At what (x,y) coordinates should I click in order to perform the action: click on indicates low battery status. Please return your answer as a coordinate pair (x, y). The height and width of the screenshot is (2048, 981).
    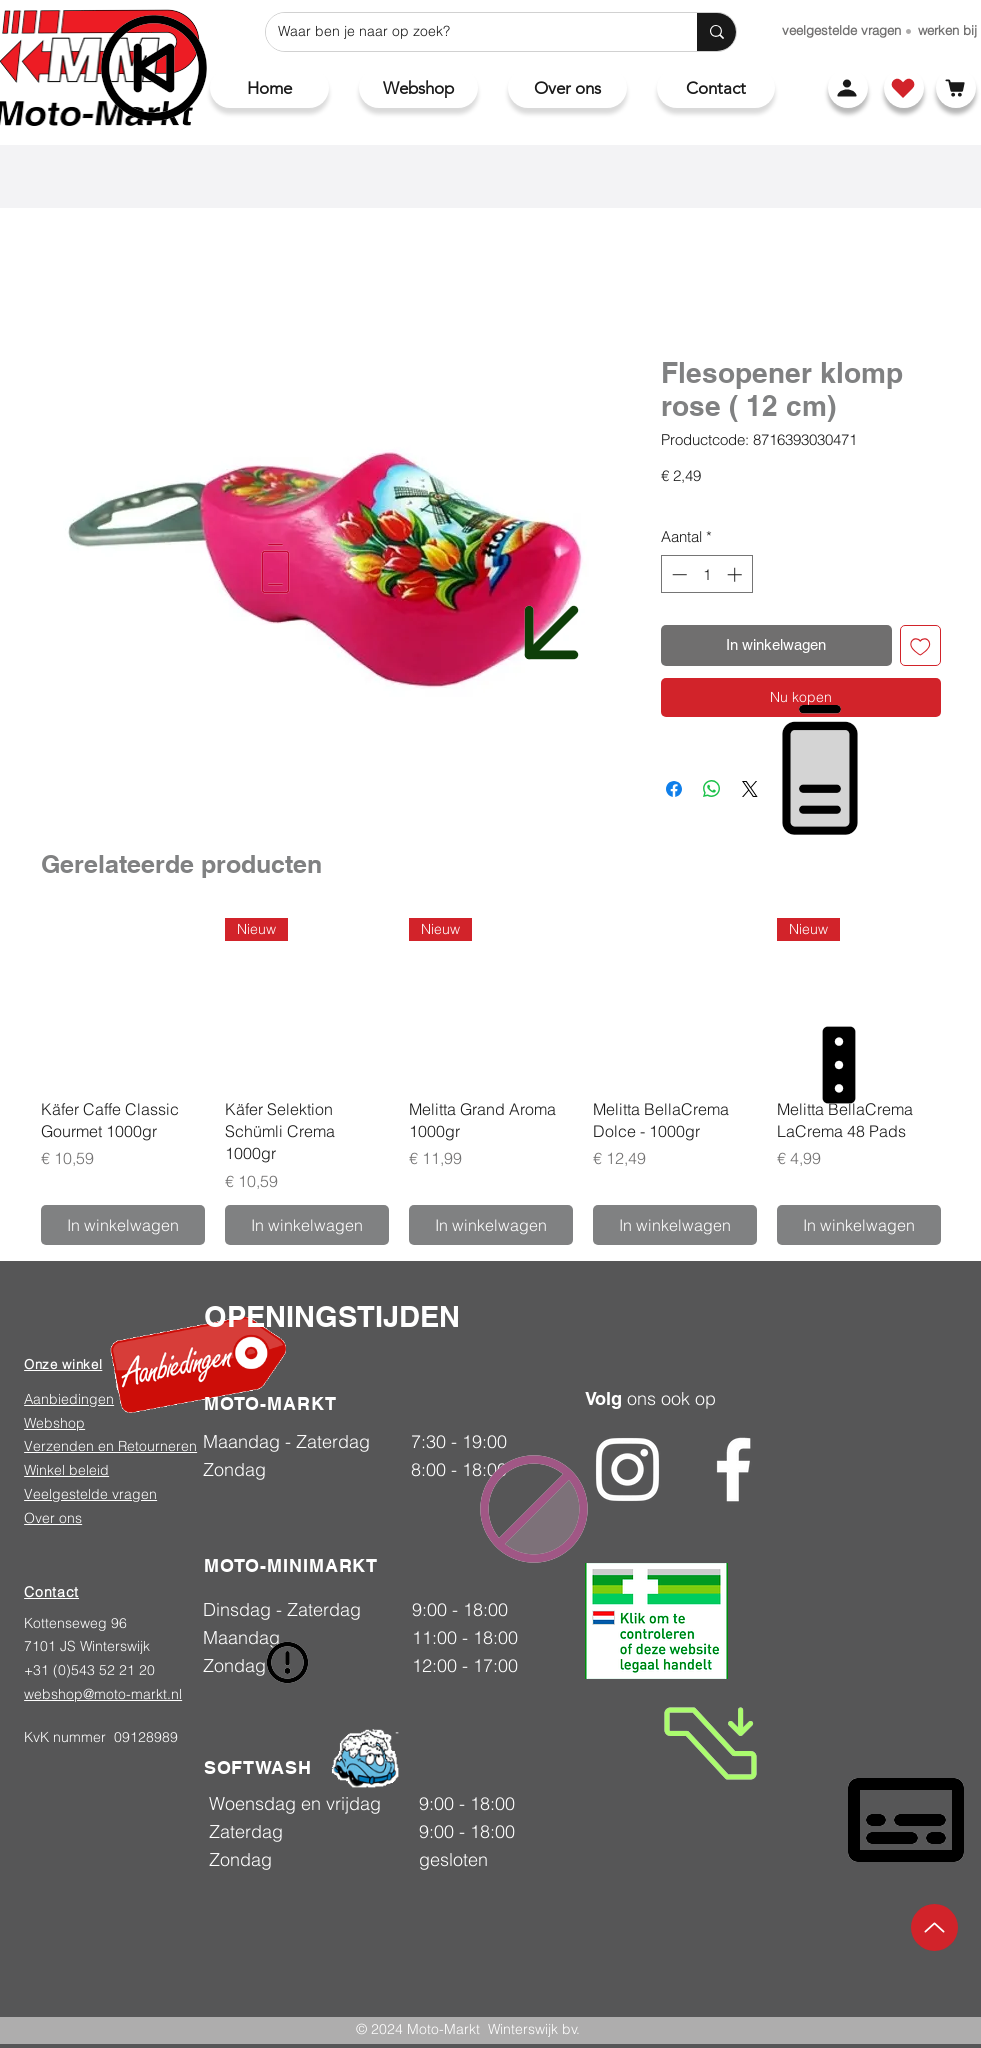
    Looking at the image, I should click on (275, 569).